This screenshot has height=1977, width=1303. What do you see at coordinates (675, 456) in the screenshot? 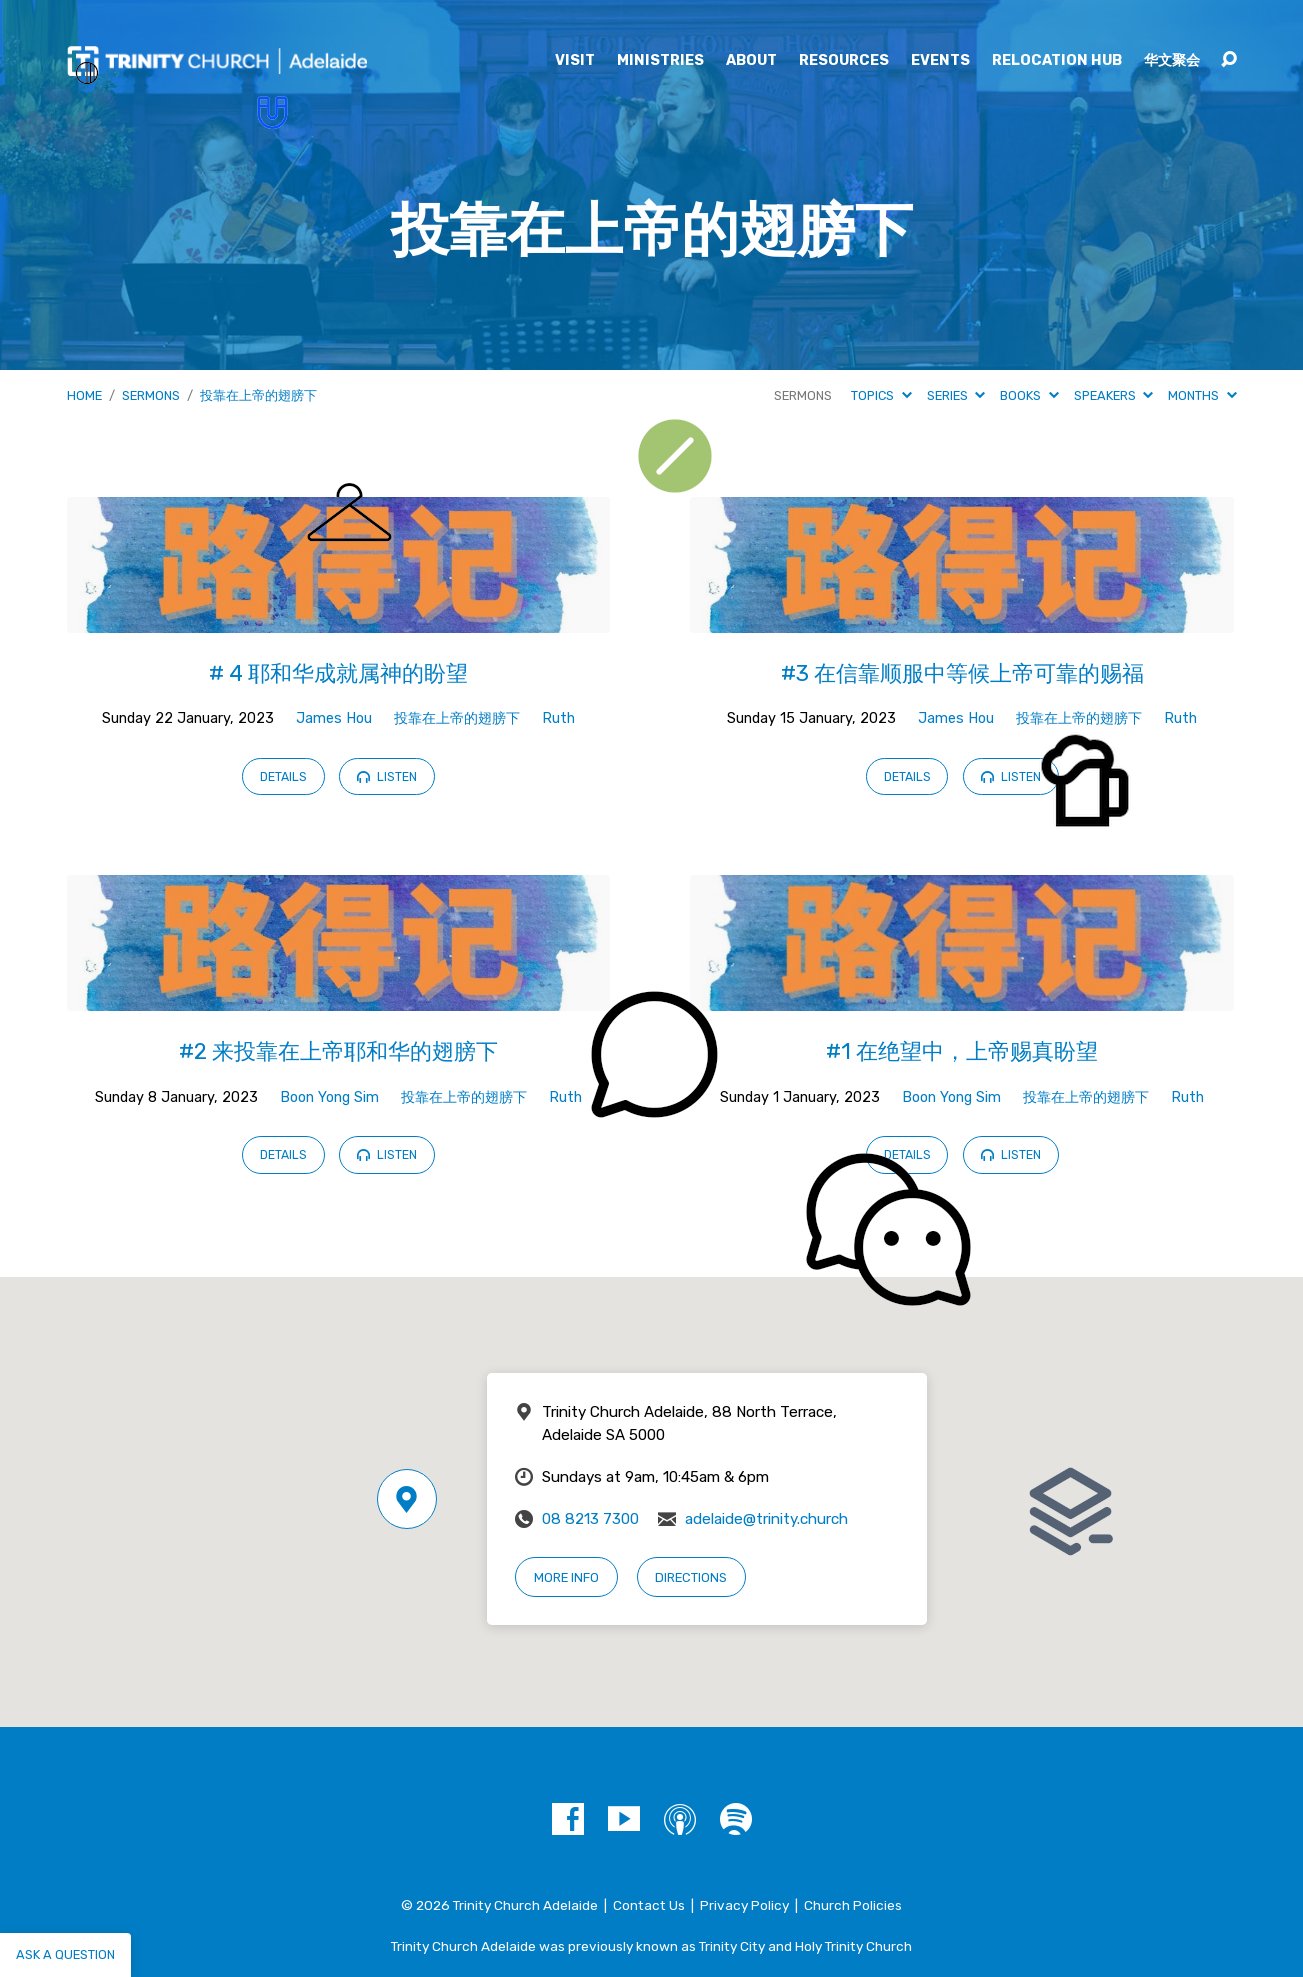
I see `skip or bypass a step in a workflow` at bounding box center [675, 456].